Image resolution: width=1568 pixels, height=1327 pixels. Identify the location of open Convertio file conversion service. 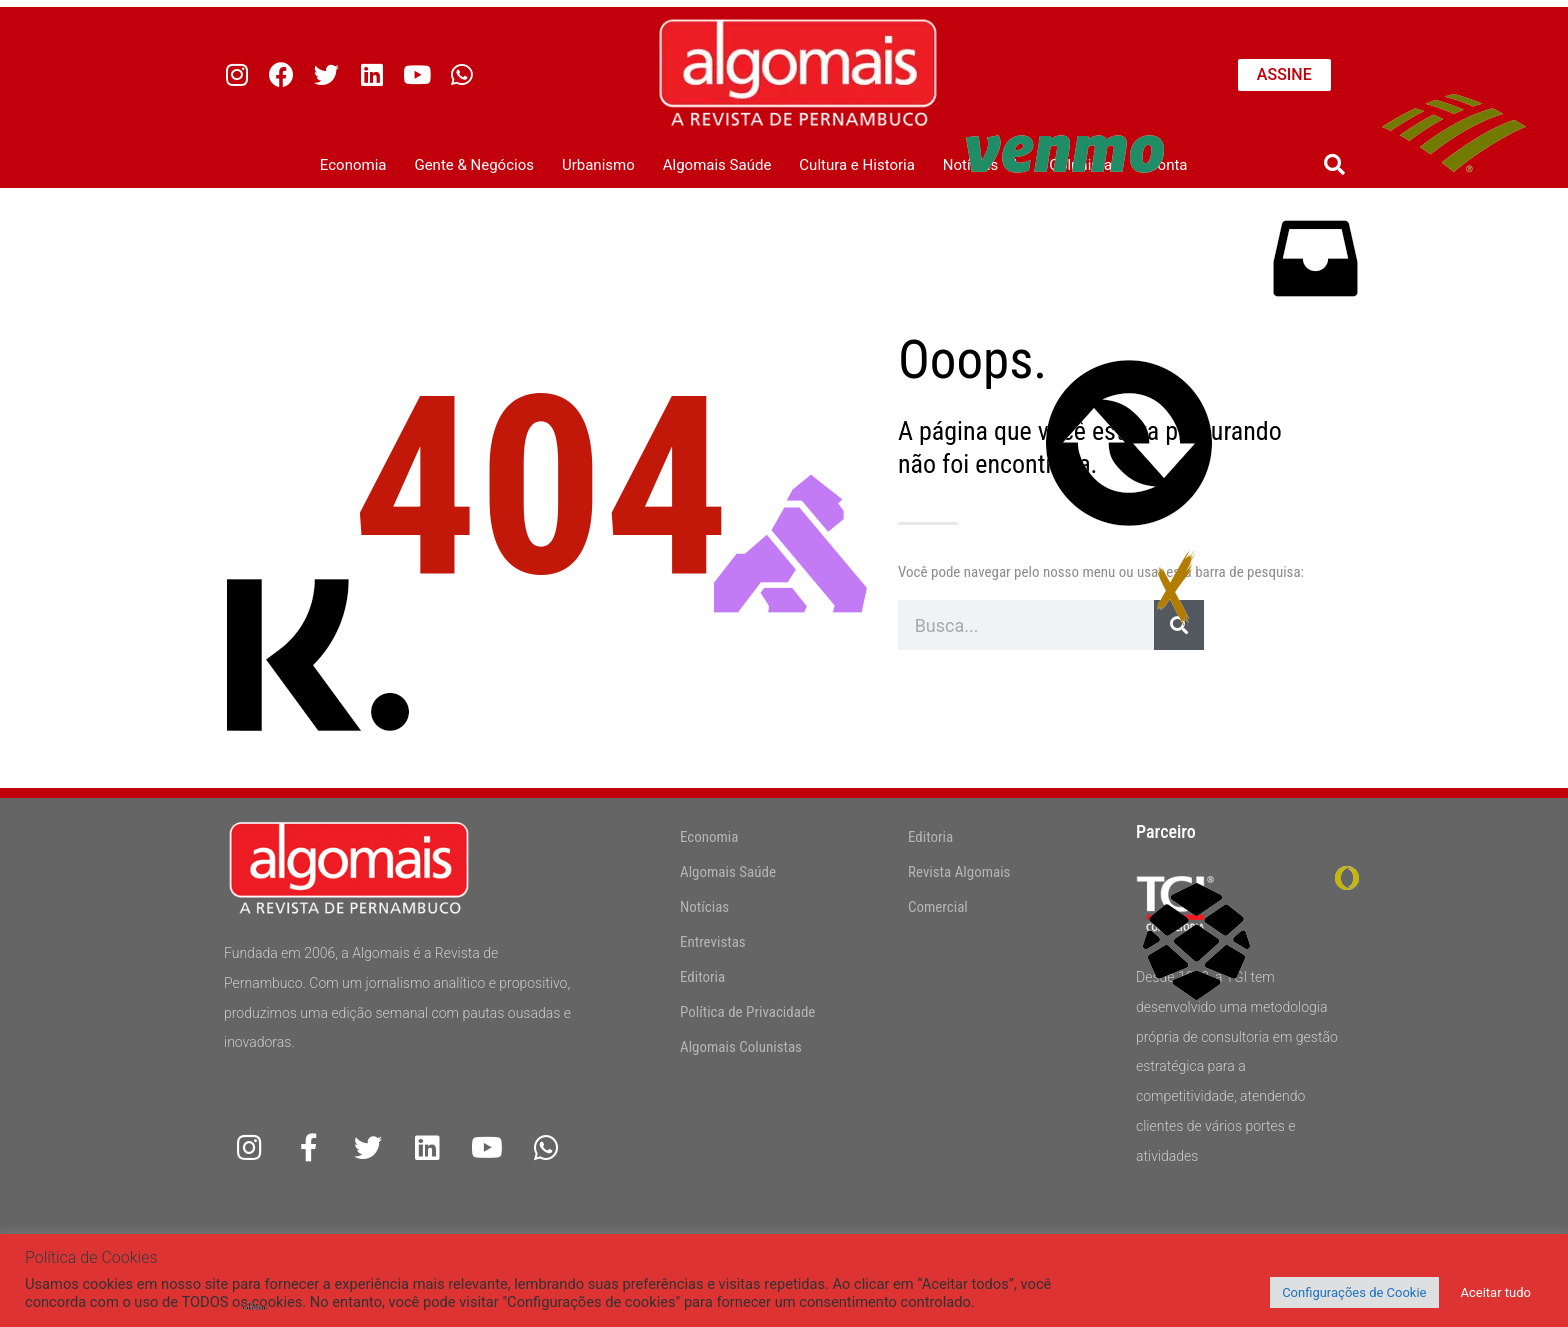
(1129, 443).